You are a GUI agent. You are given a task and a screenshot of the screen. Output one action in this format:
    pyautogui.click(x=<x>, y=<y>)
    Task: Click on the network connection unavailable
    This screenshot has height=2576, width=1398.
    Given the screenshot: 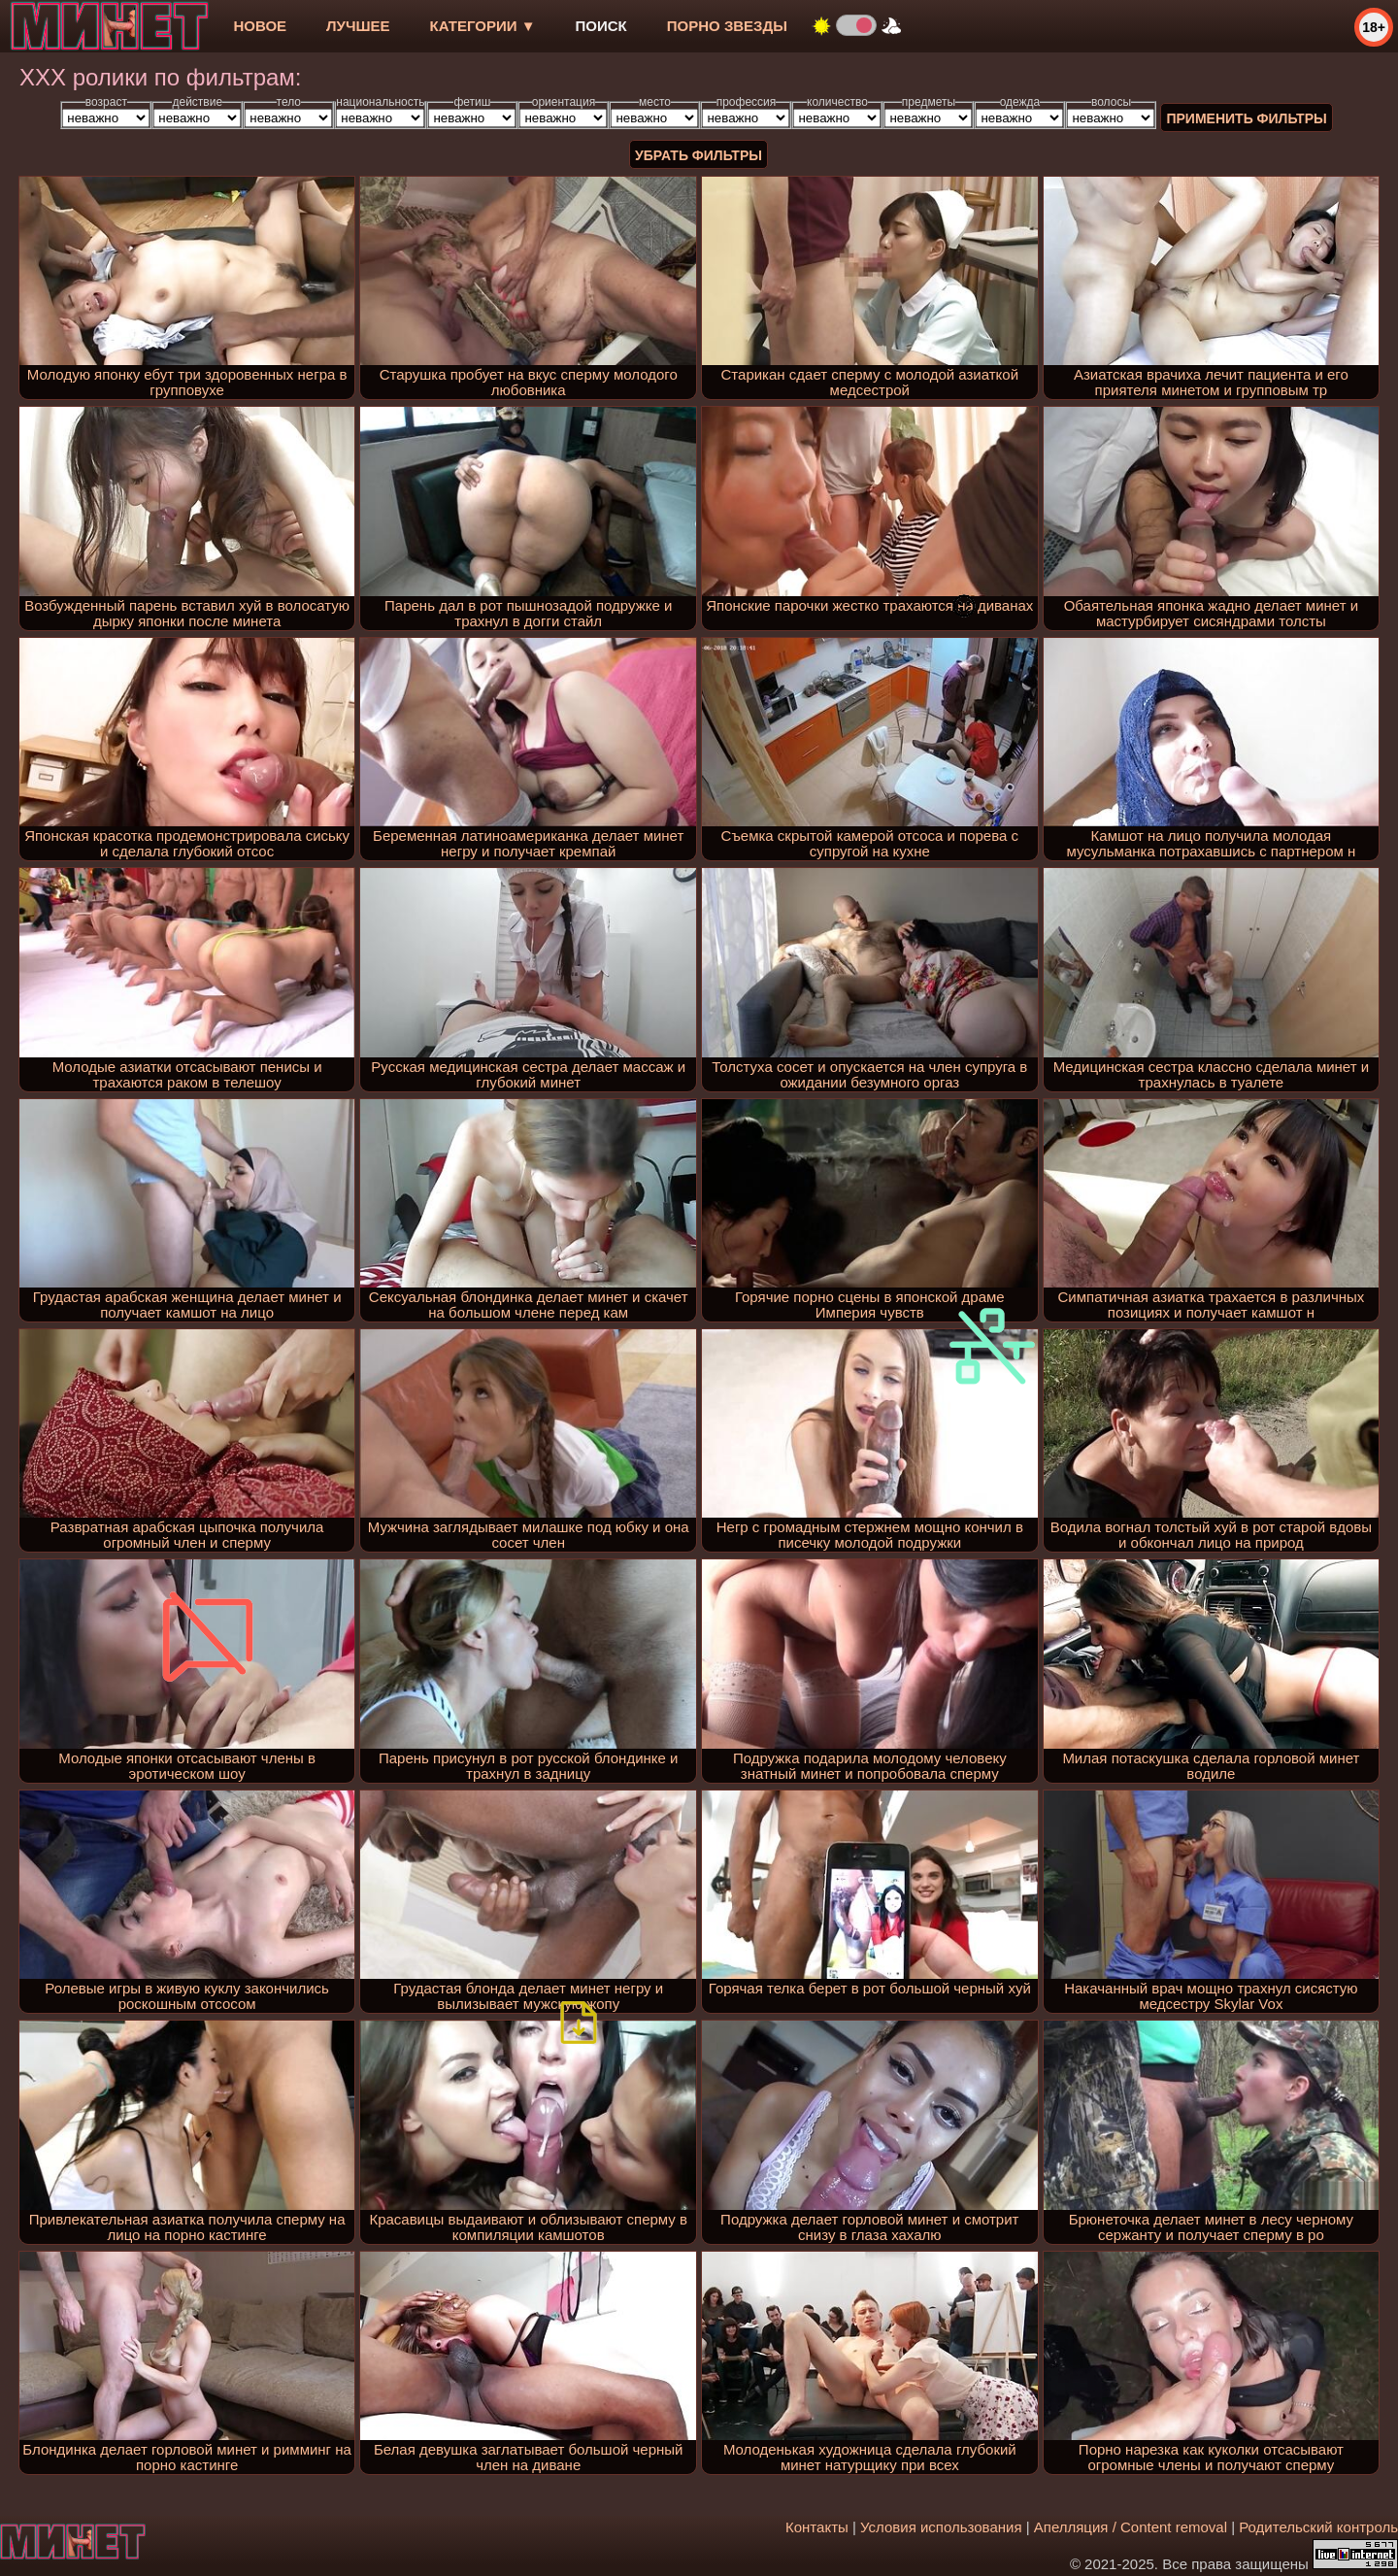 What is the action you would take?
    pyautogui.click(x=992, y=1348)
    